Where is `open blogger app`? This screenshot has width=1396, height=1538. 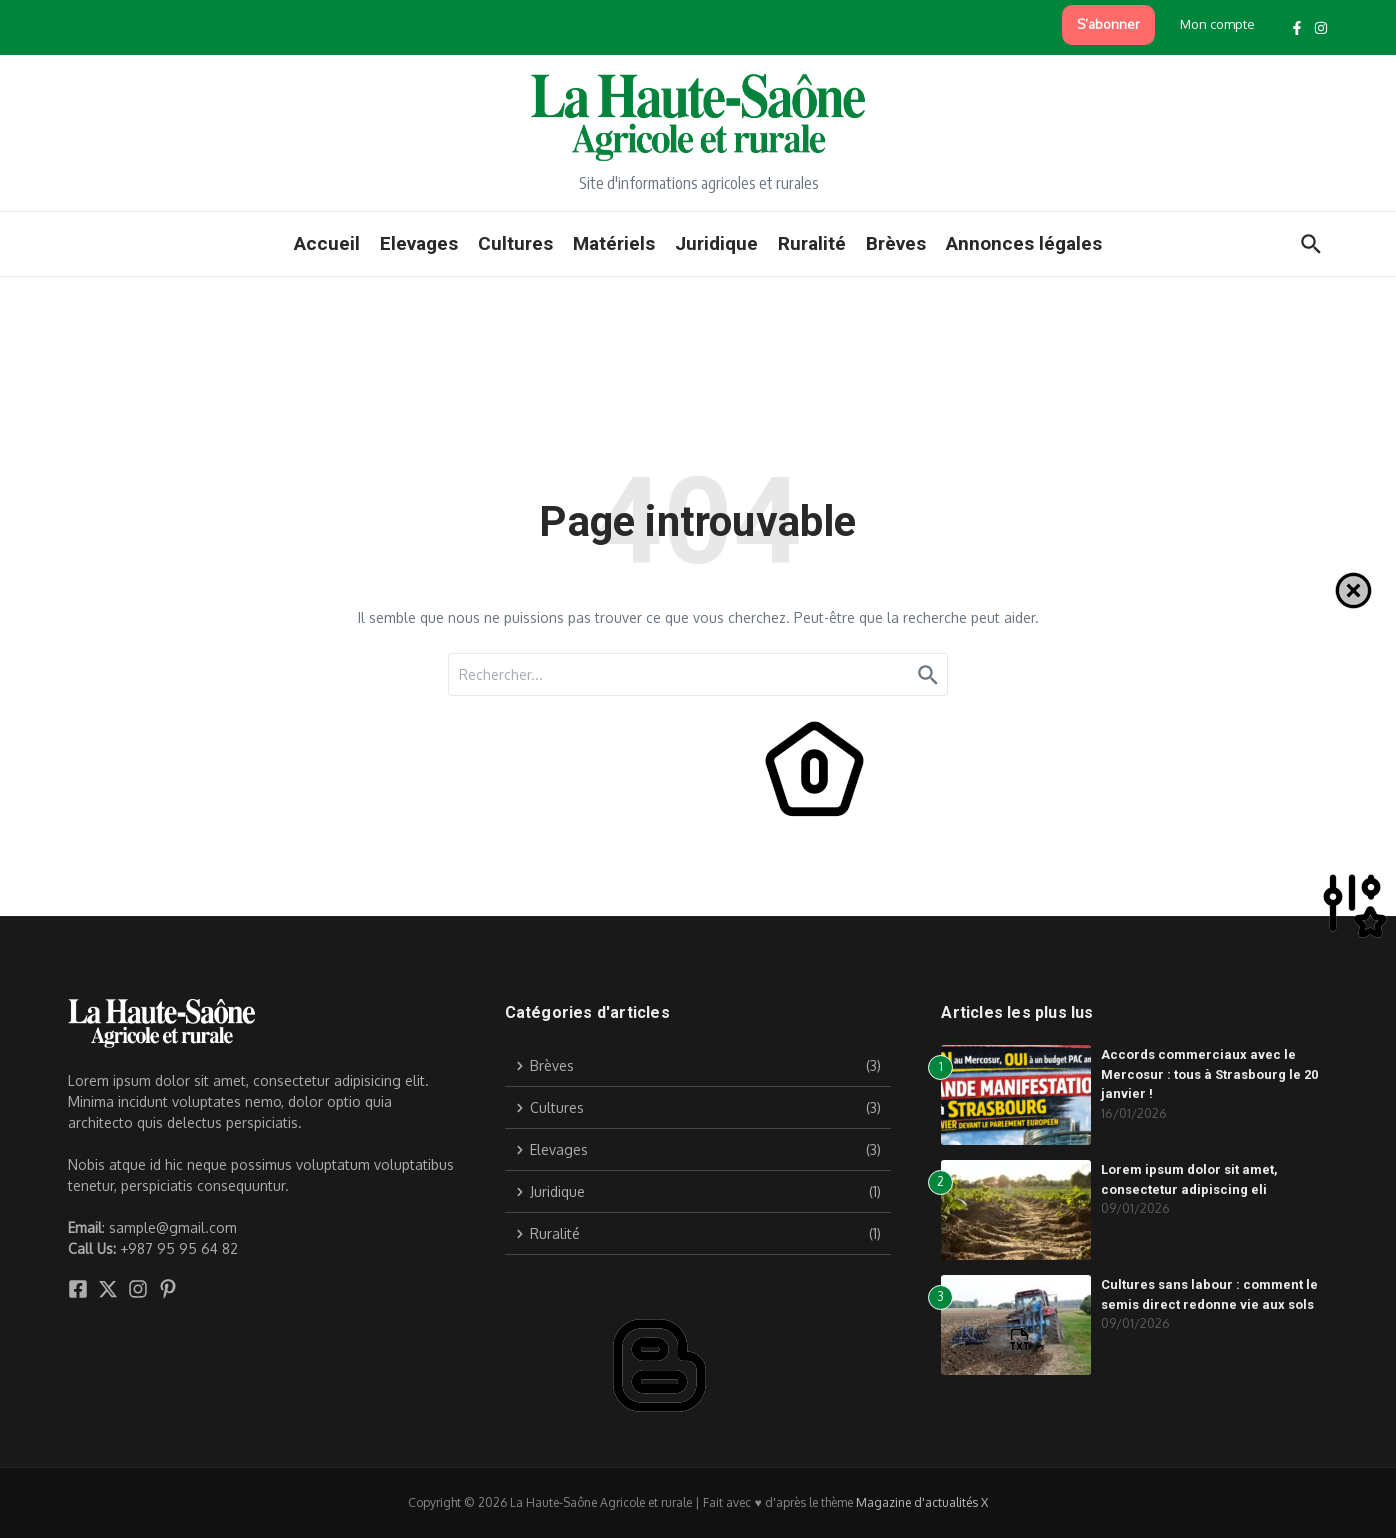
open blogger app is located at coordinates (659, 1365).